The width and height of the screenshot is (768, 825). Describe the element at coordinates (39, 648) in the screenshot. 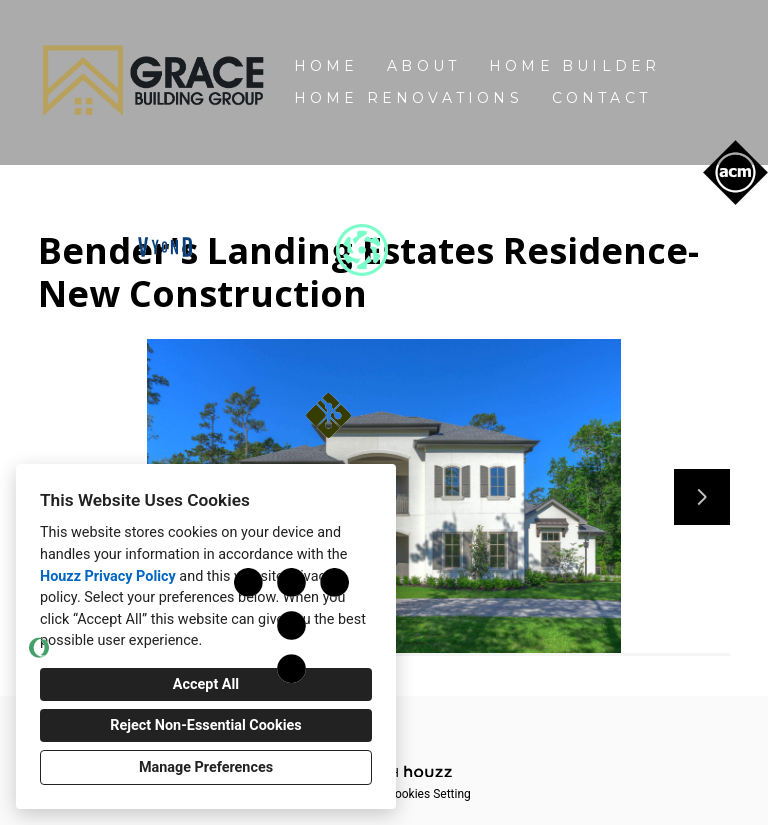

I see `open Opera browser` at that location.